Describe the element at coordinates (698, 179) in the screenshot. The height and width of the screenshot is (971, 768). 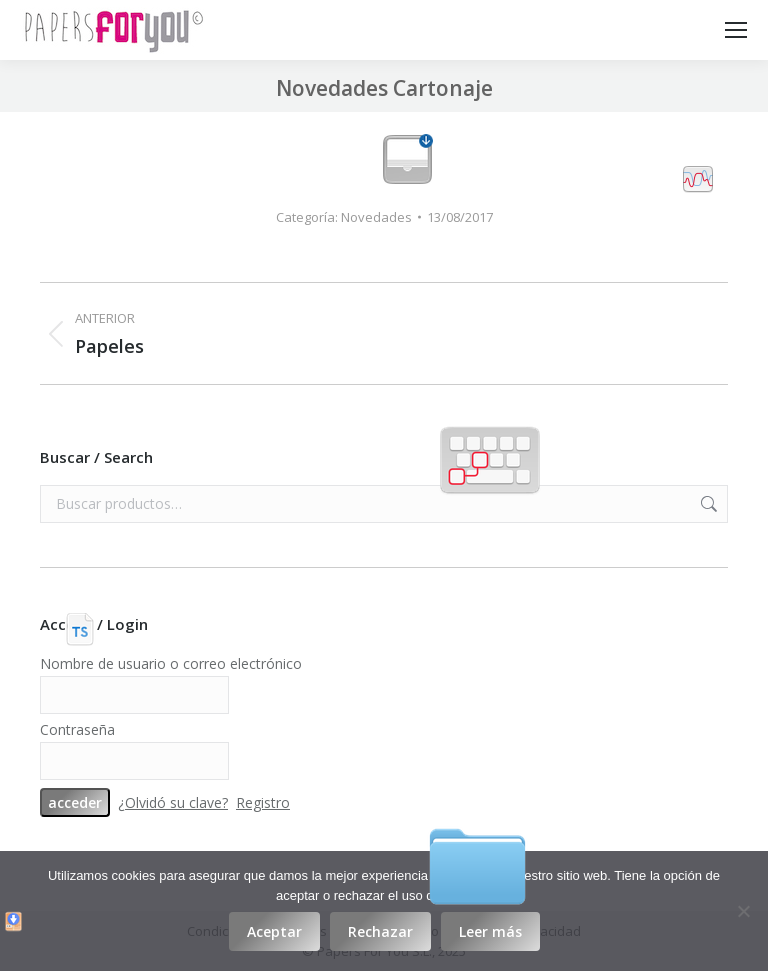
I see `open power statistics application` at that location.